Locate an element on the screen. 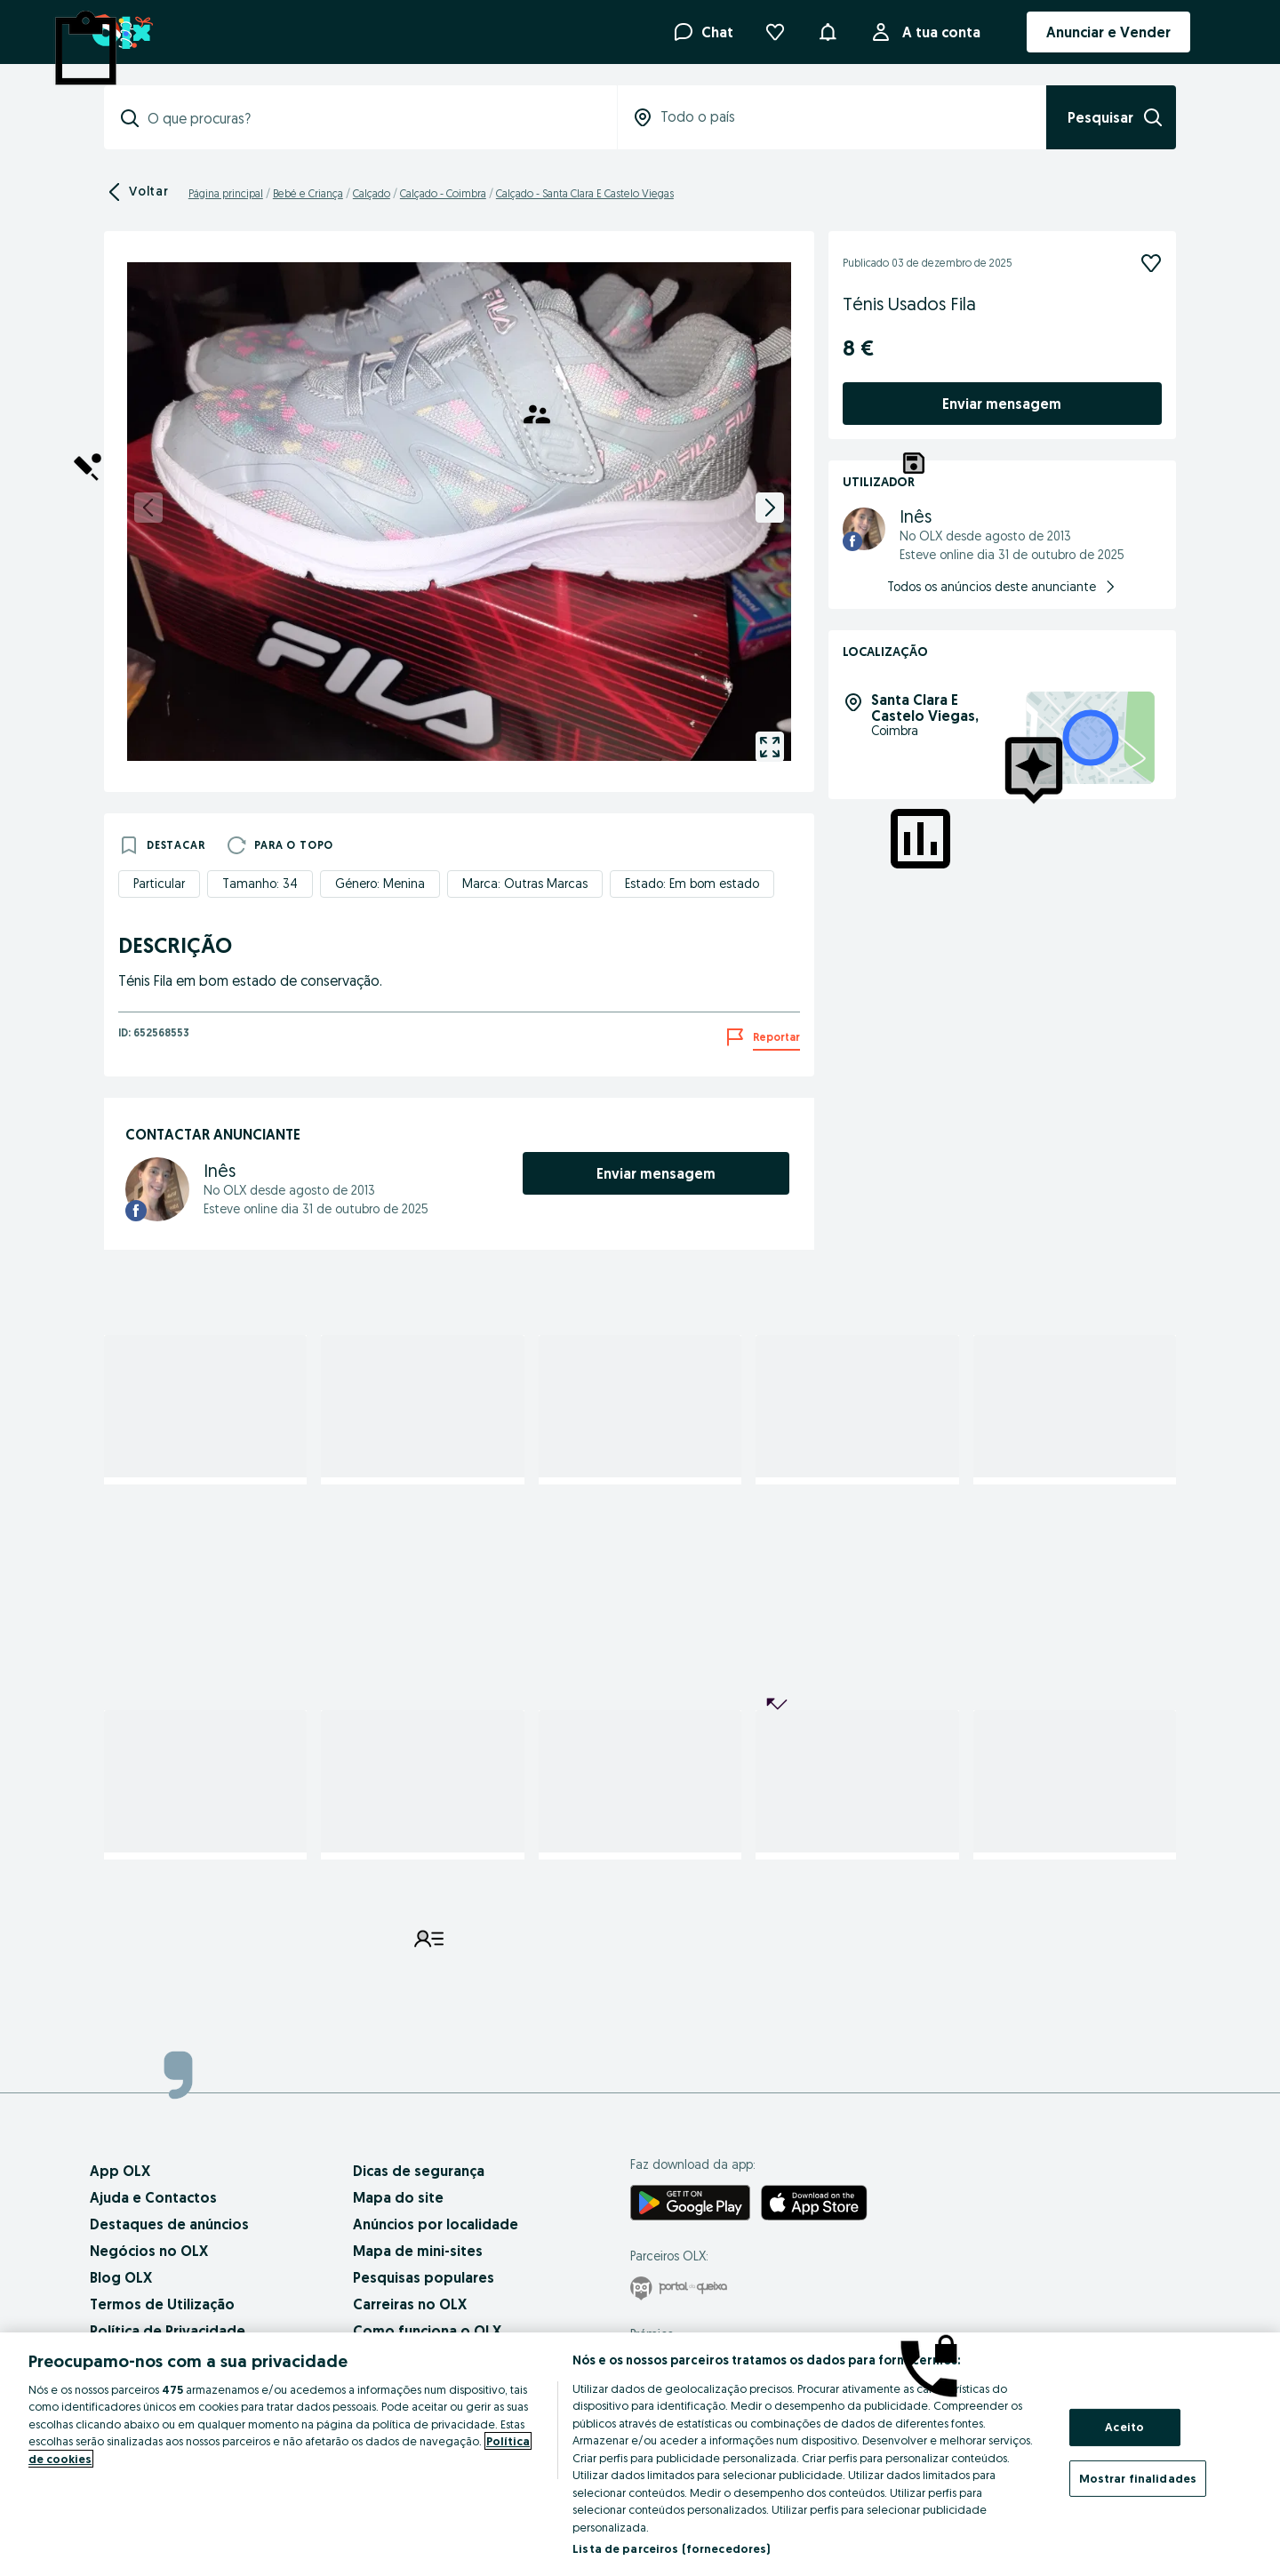 The width and height of the screenshot is (1280, 2576). access cricket sports content is located at coordinates (87, 467).